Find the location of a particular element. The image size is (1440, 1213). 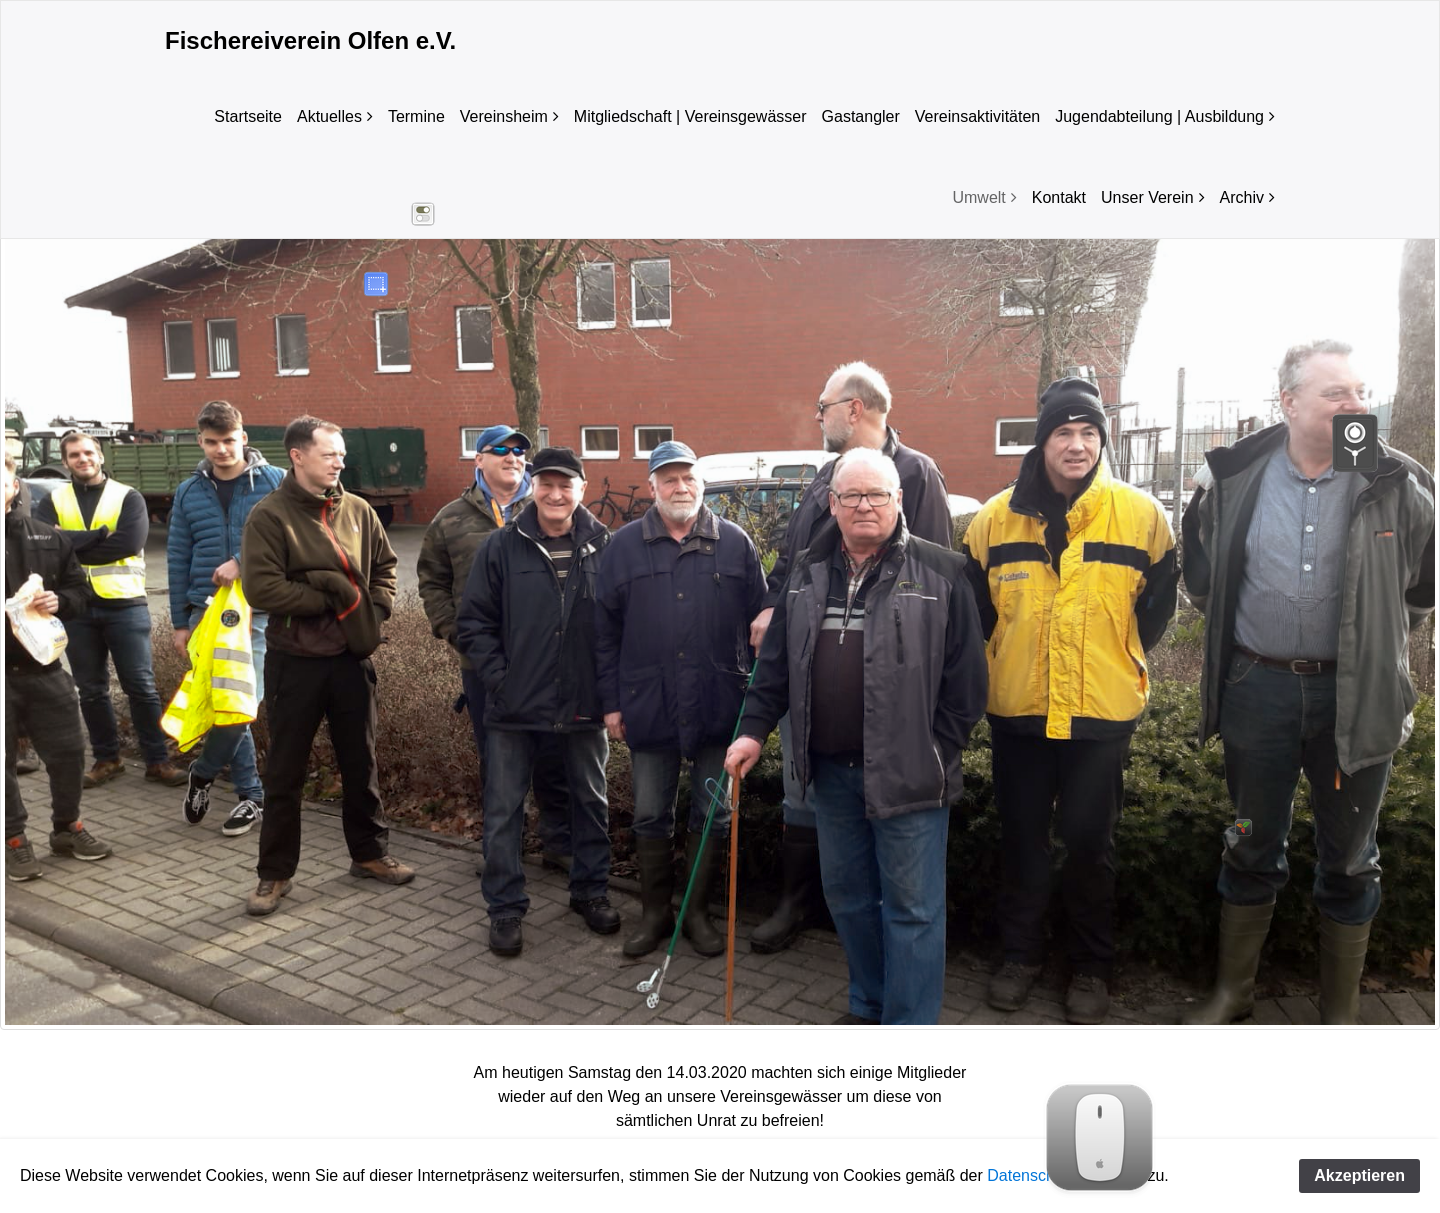

open mouse and trackpad settings is located at coordinates (1099, 1137).